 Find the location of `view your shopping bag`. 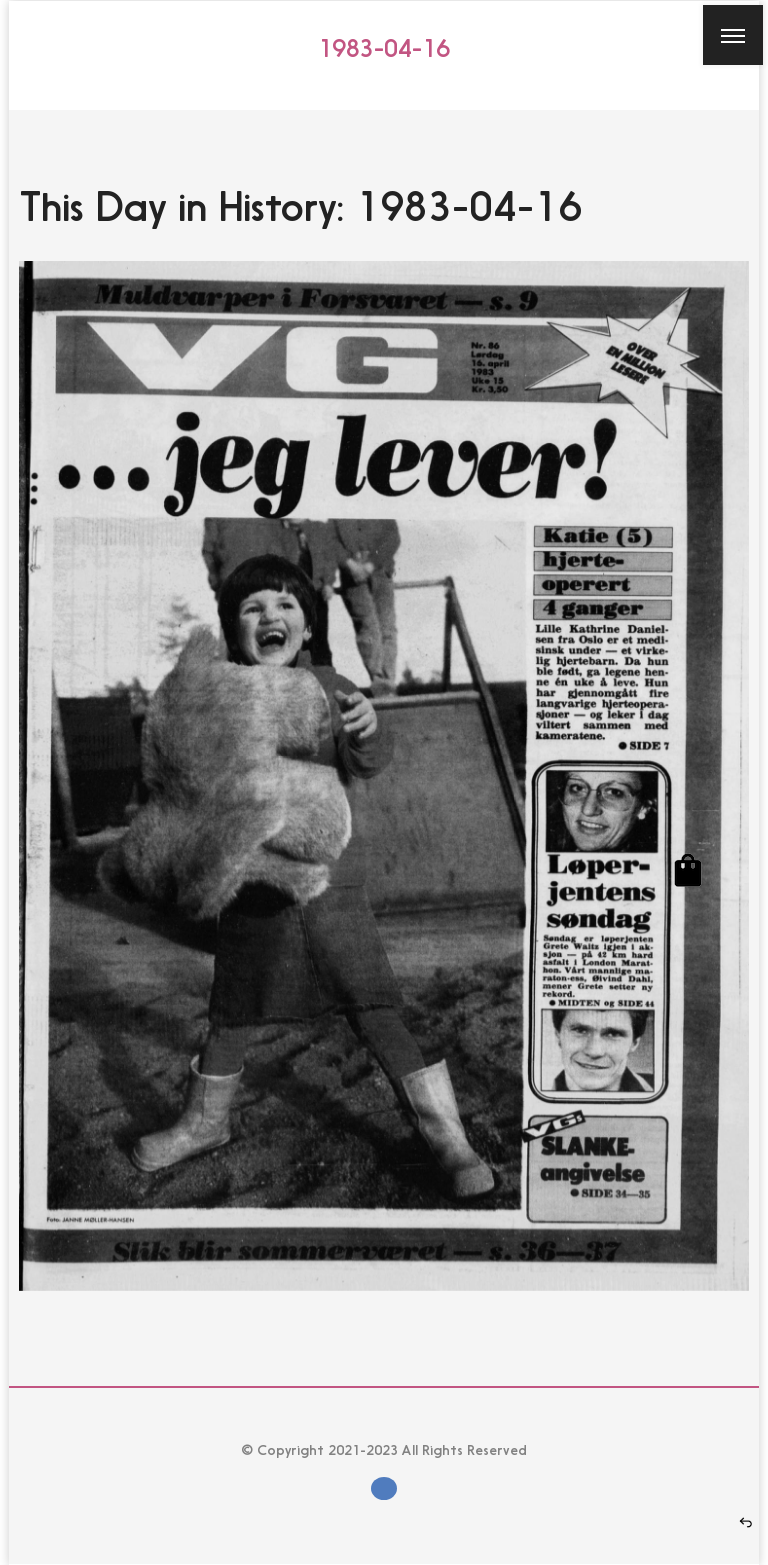

view your shopping bag is located at coordinates (688, 870).